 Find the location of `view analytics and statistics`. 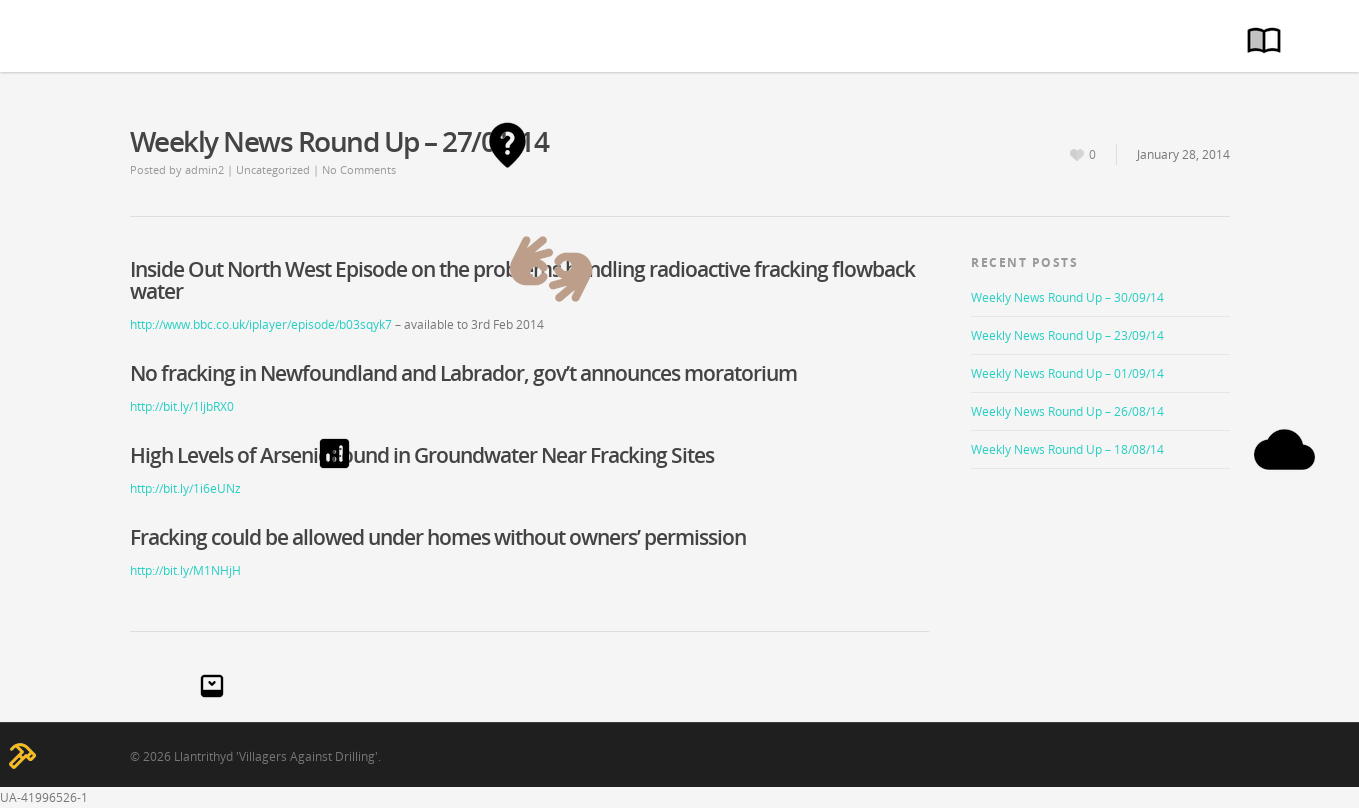

view analytics and statistics is located at coordinates (334, 453).